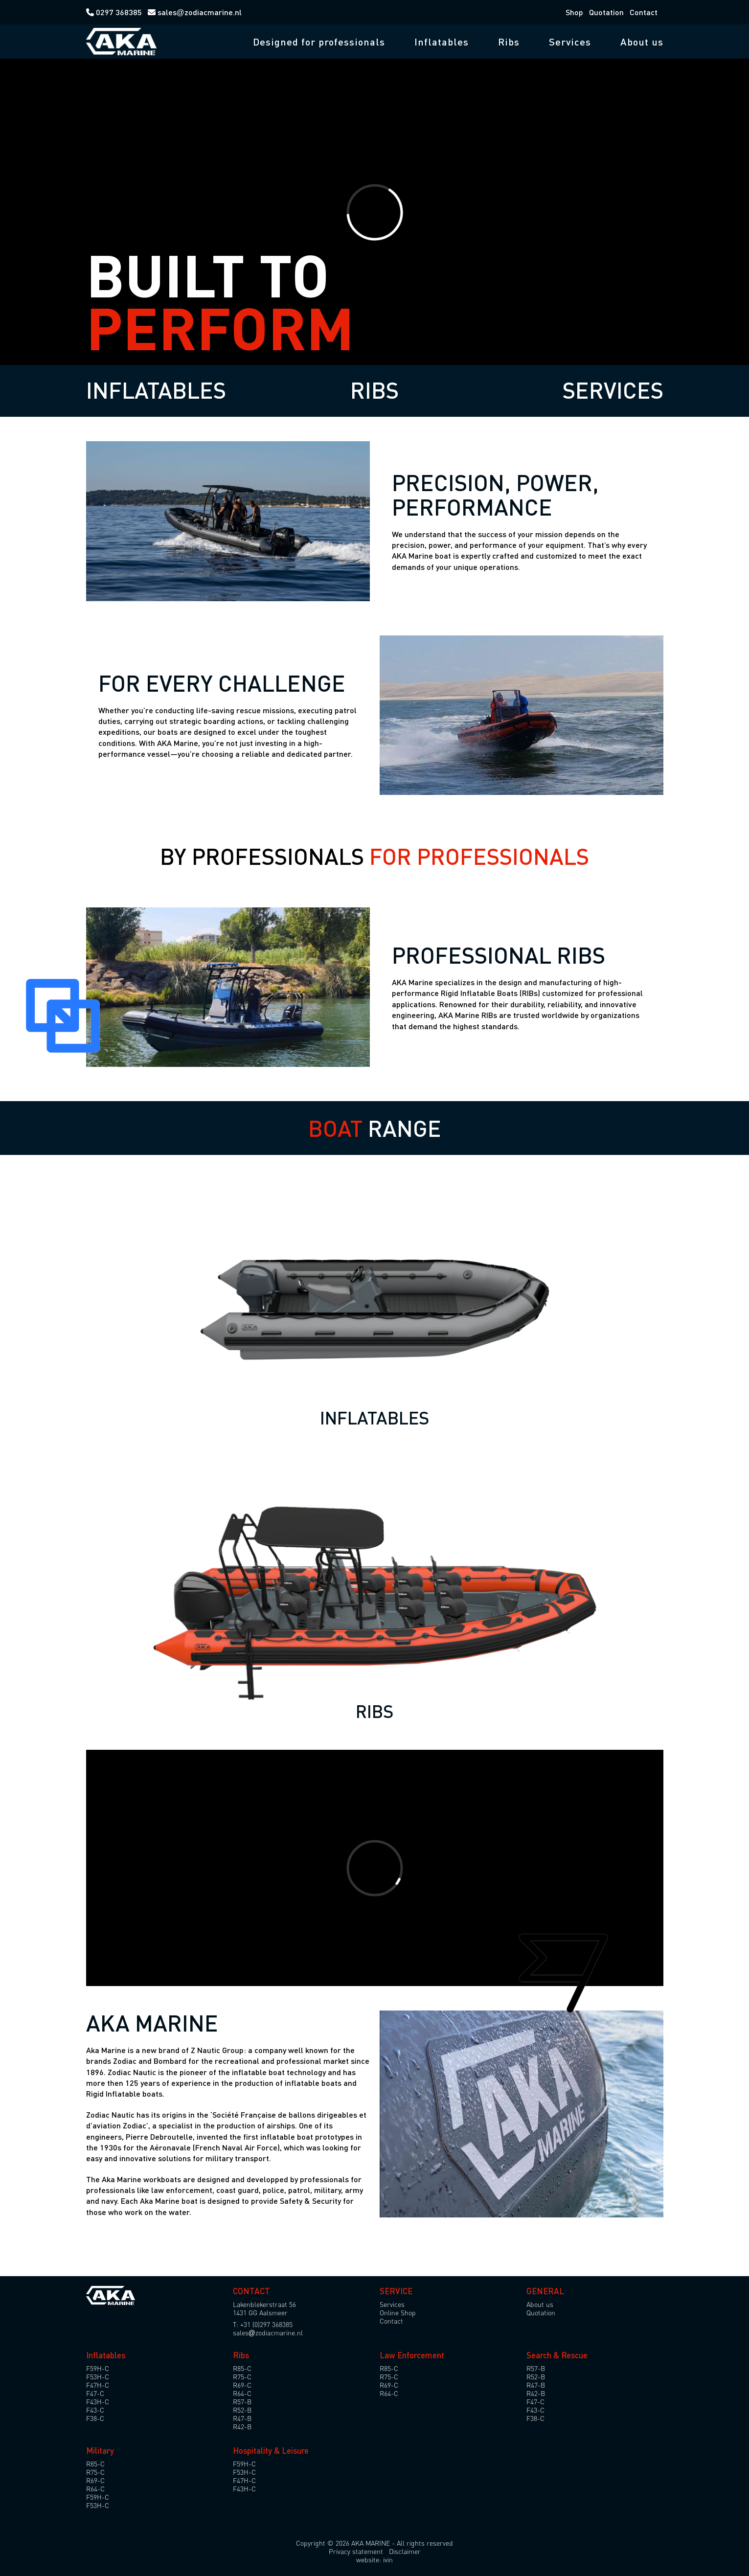 The image size is (749, 2576). Describe the element at coordinates (560, 1968) in the screenshot. I see `flag or bookmark an item` at that location.